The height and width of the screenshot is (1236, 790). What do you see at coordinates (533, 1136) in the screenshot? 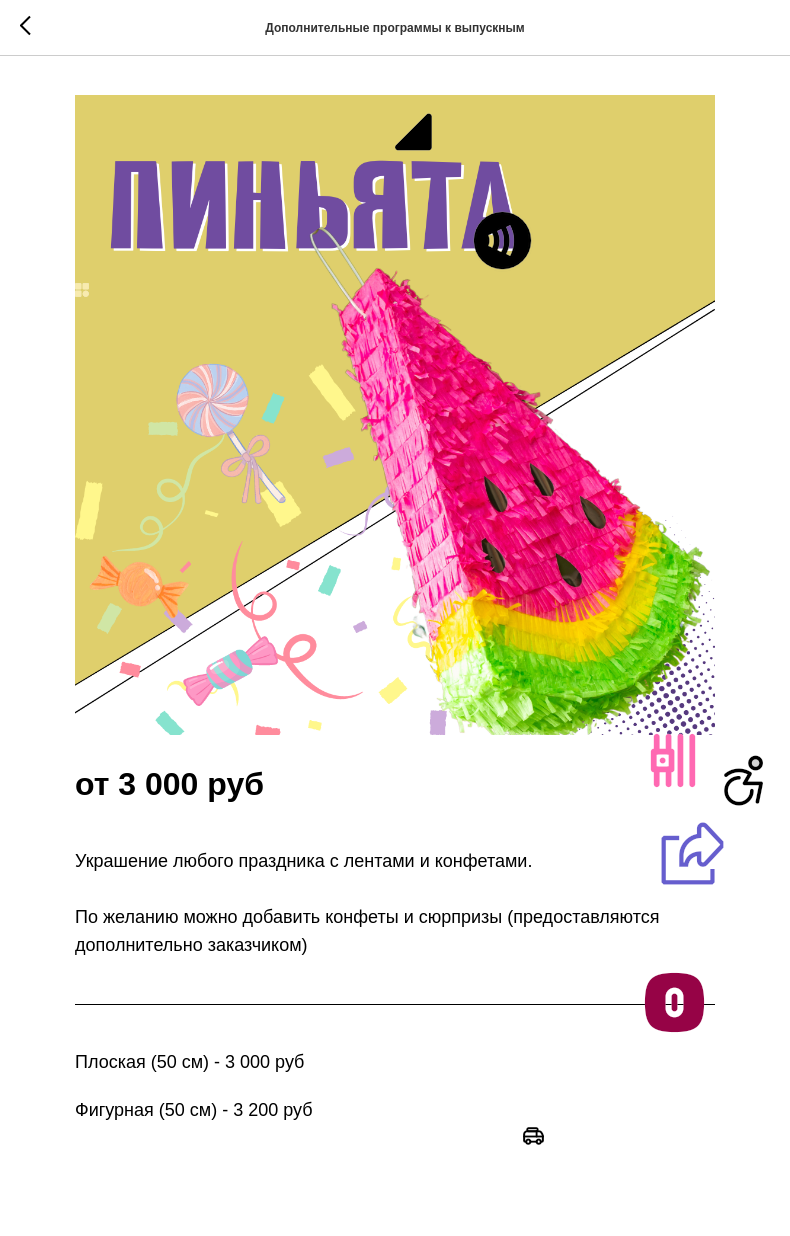
I see `browse RV or camper van rentals` at bounding box center [533, 1136].